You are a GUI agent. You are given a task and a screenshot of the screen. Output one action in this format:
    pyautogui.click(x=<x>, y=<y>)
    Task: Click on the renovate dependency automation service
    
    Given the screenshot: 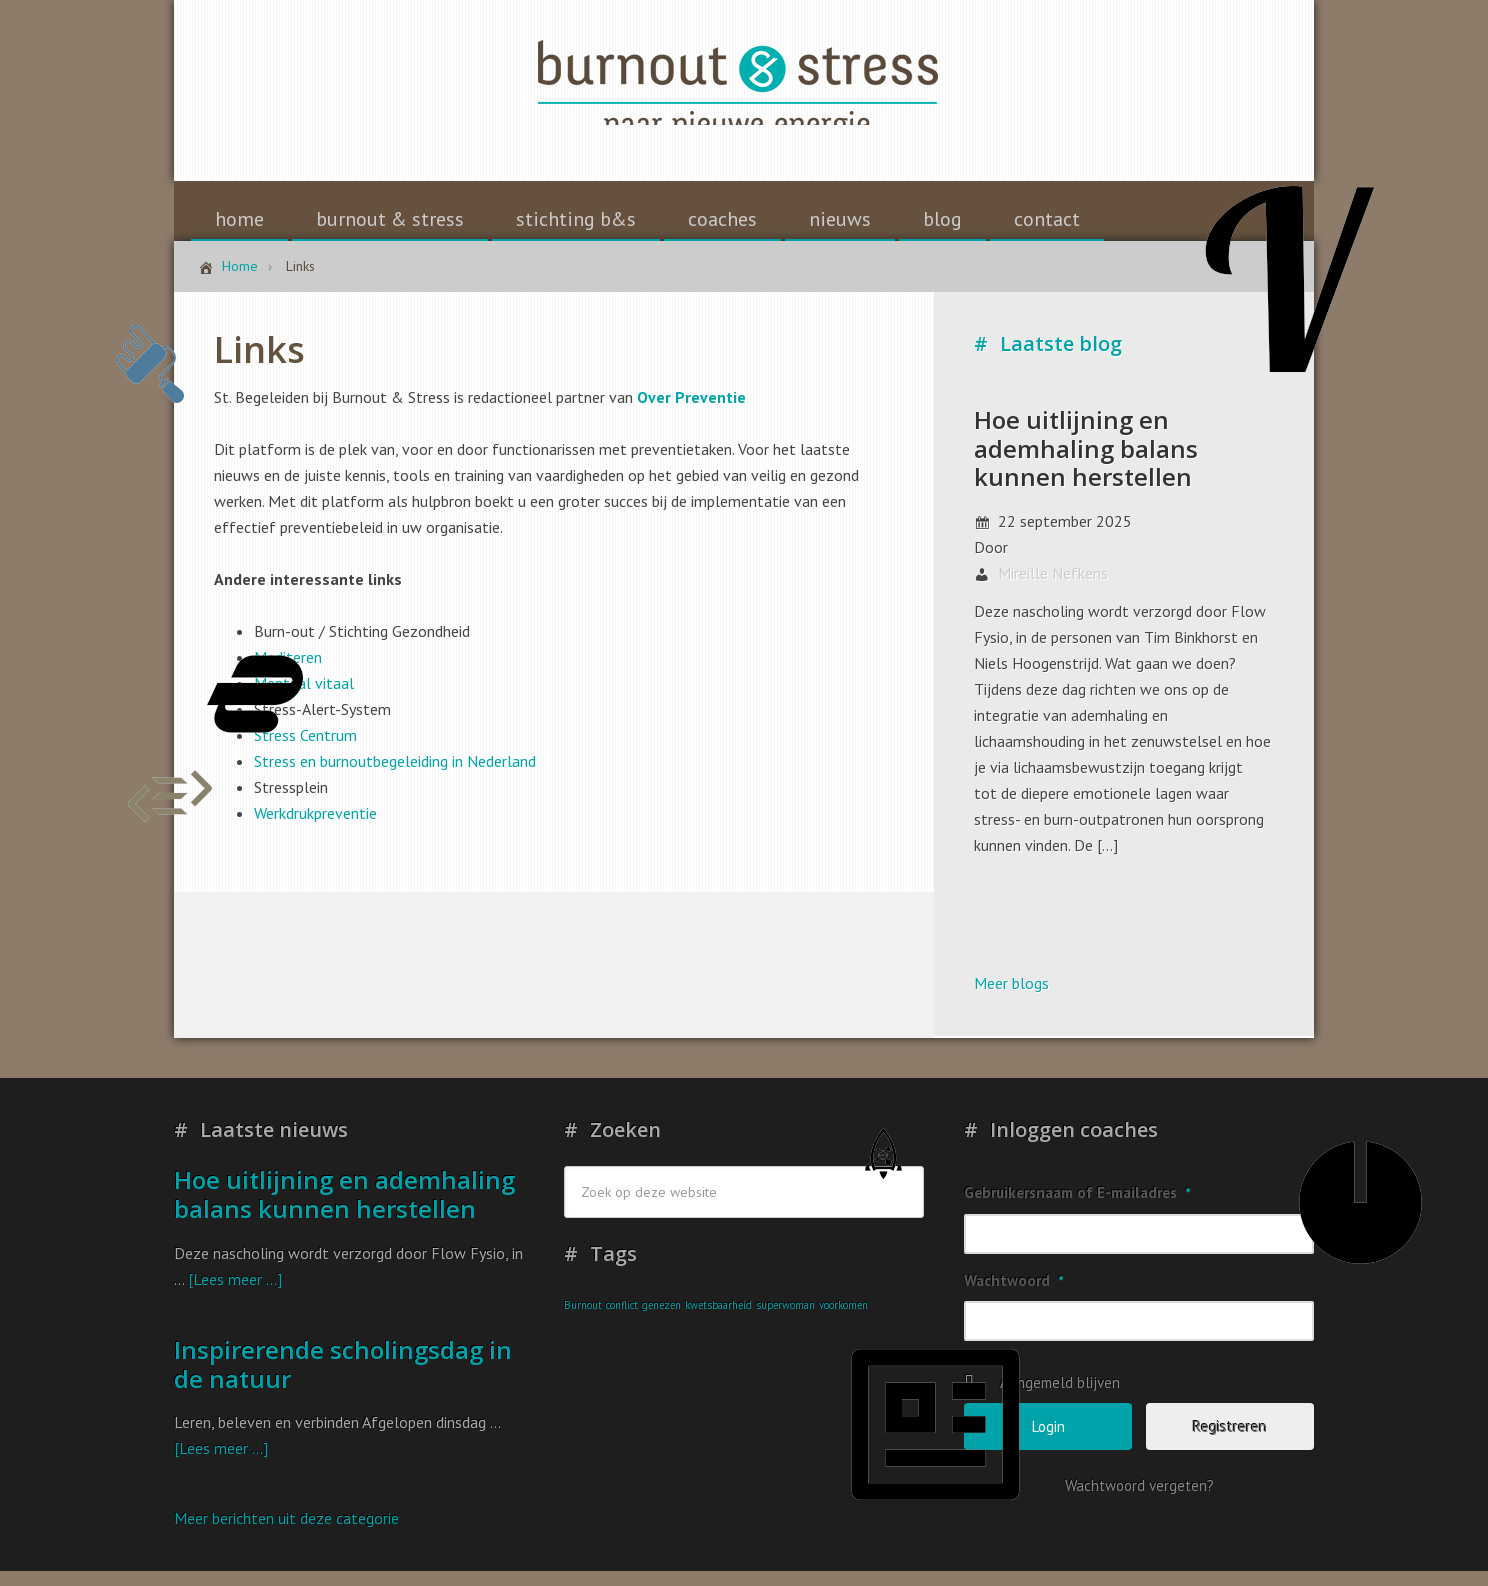 What is the action you would take?
    pyautogui.click(x=150, y=364)
    